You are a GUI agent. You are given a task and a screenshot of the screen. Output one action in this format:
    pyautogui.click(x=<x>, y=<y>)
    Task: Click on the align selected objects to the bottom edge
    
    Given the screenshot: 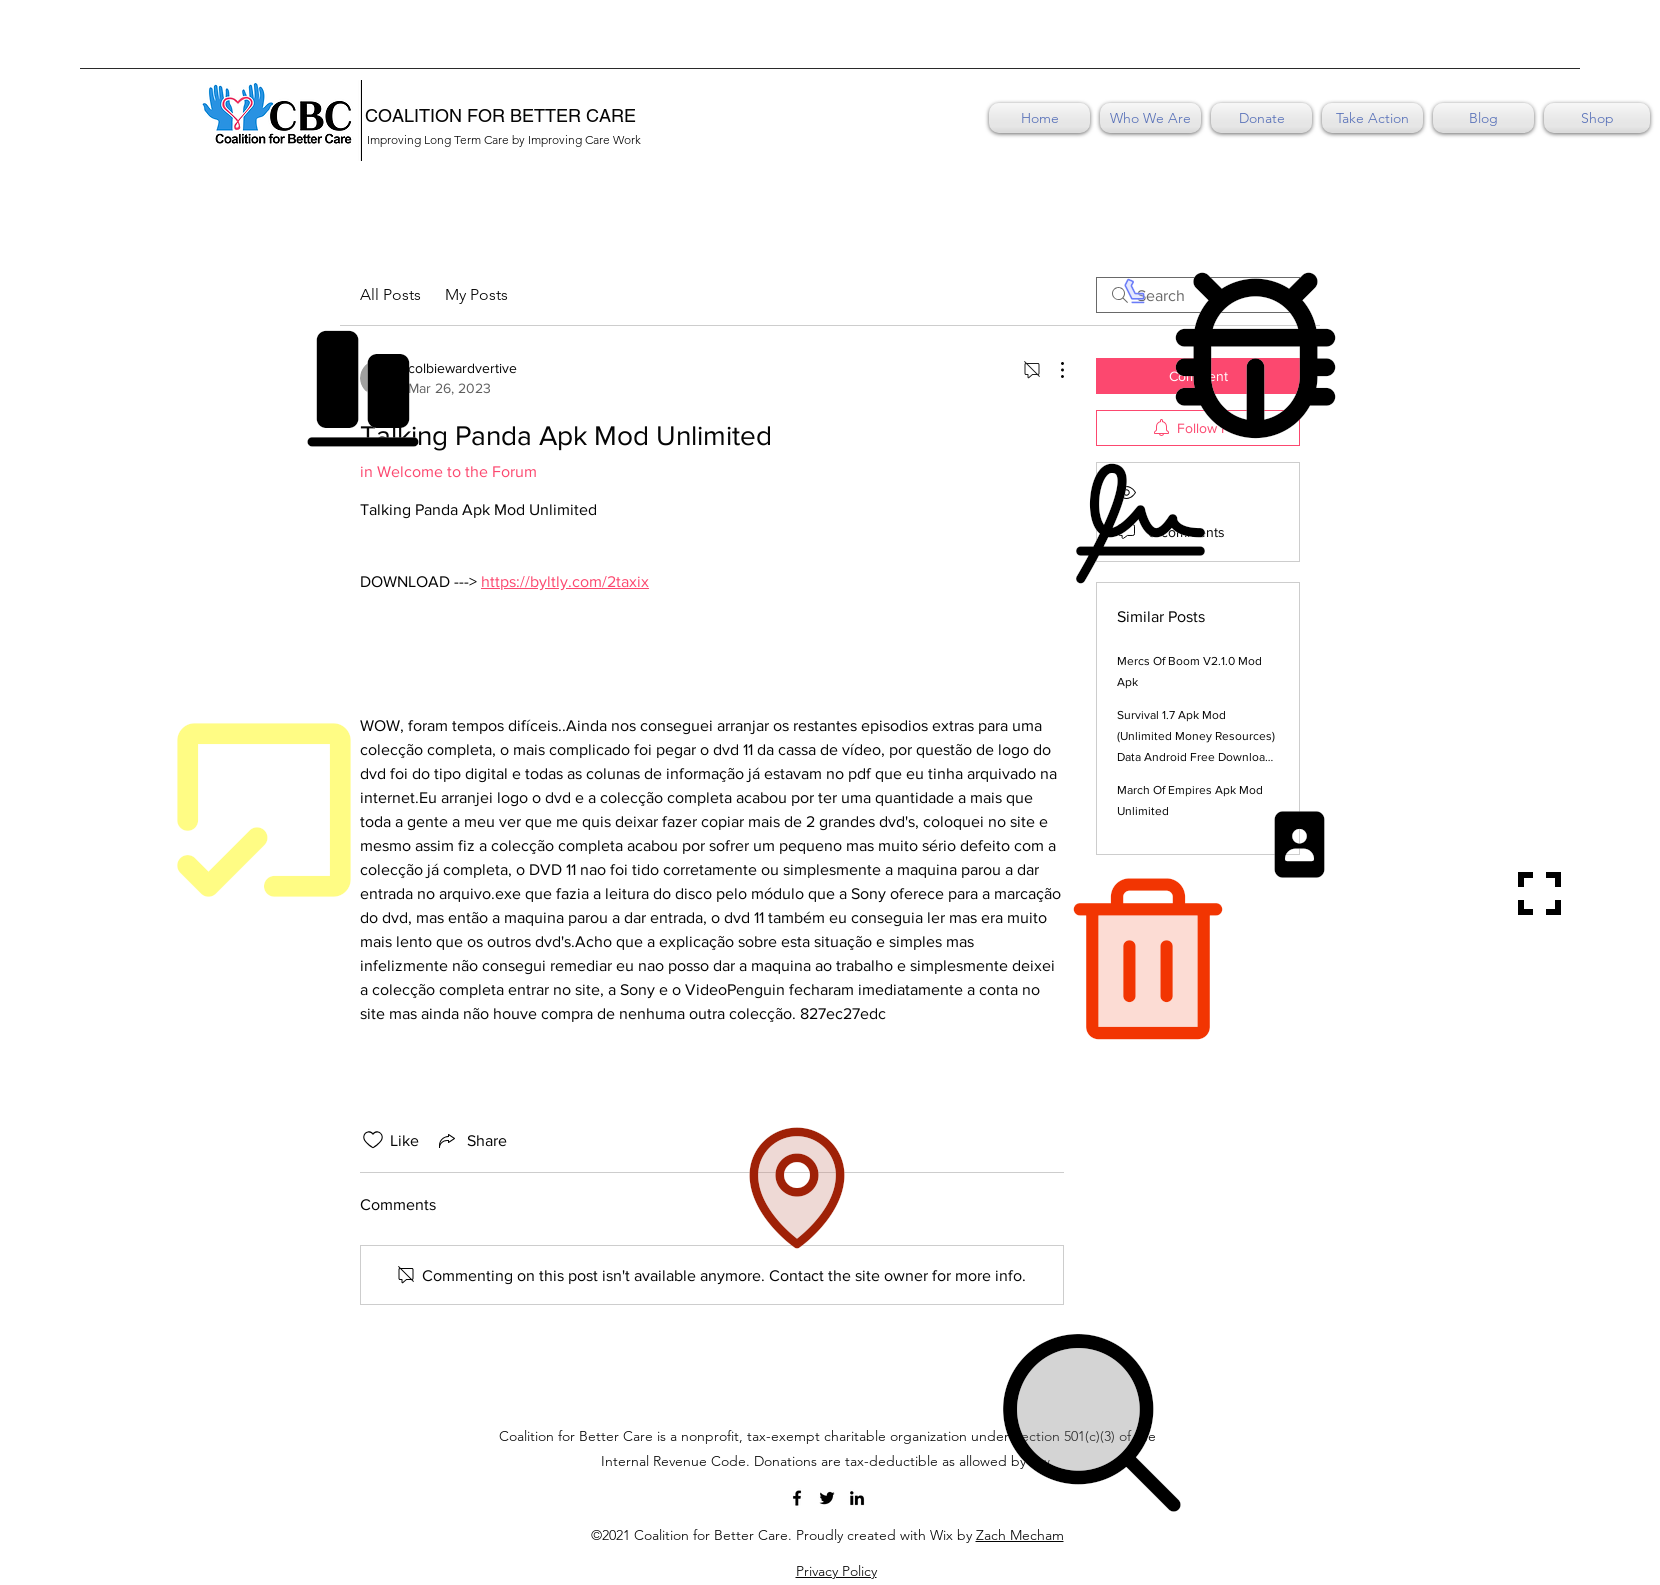 What is the action you would take?
    pyautogui.click(x=363, y=391)
    